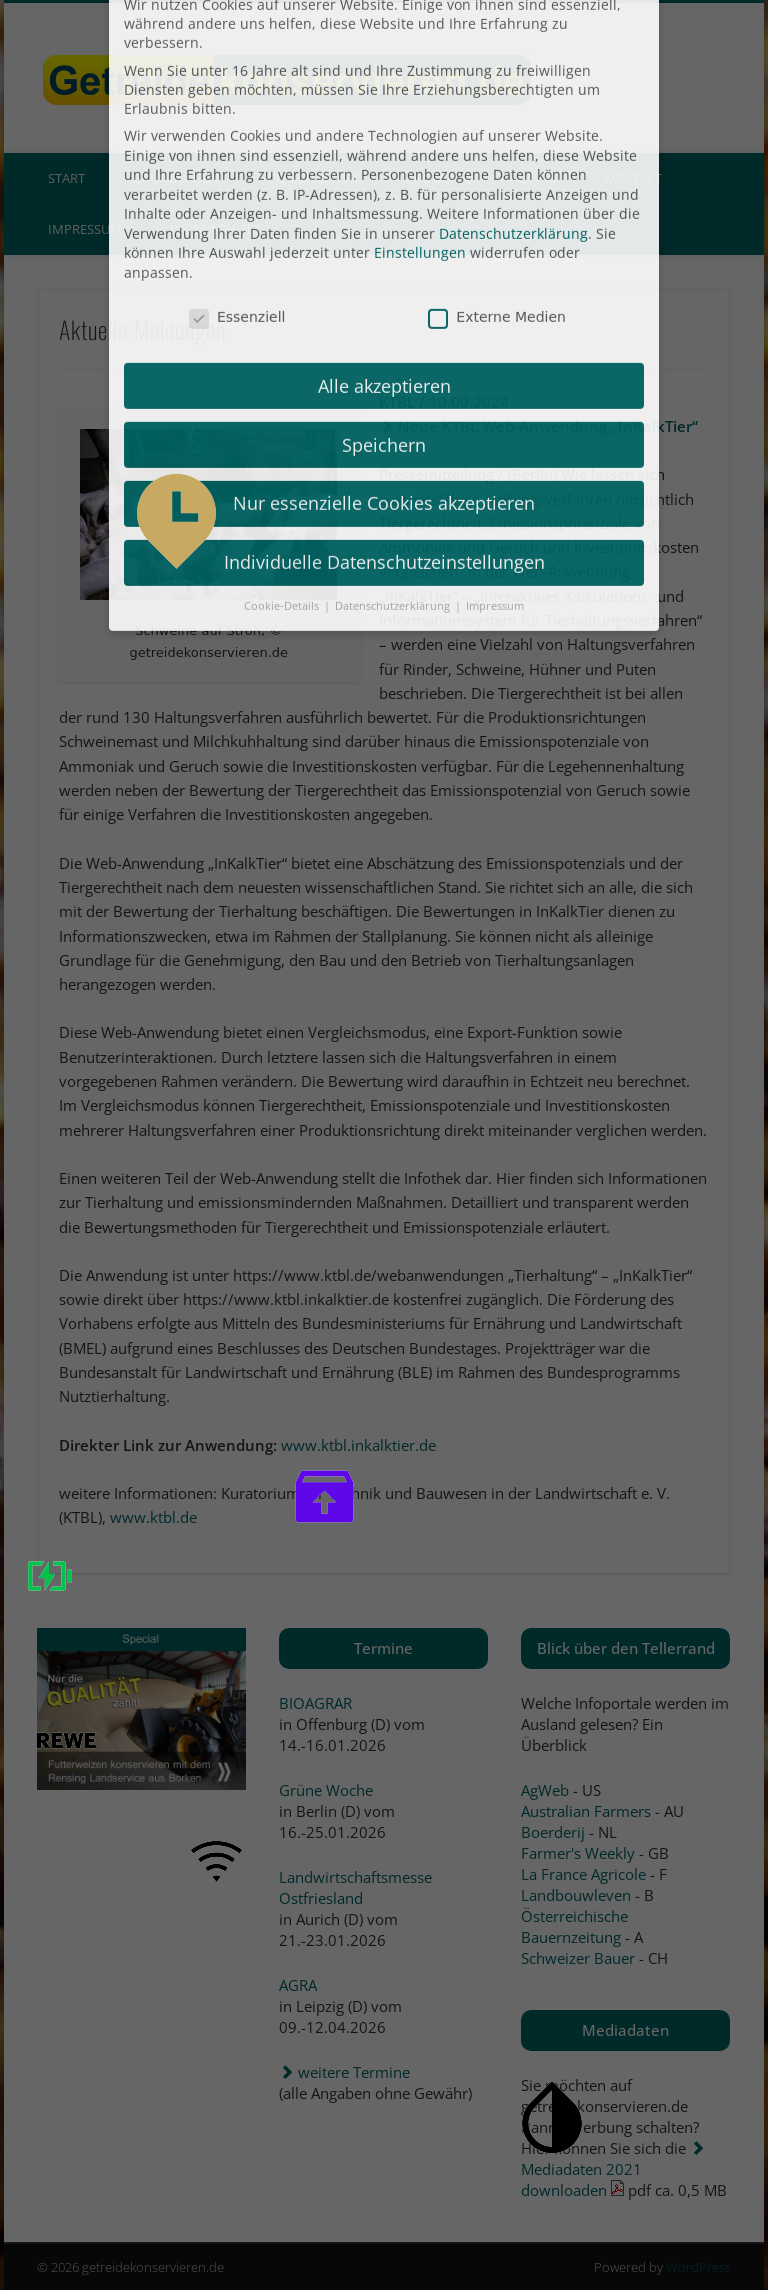  I want to click on open the REWE grocery store app, so click(66, 1740).